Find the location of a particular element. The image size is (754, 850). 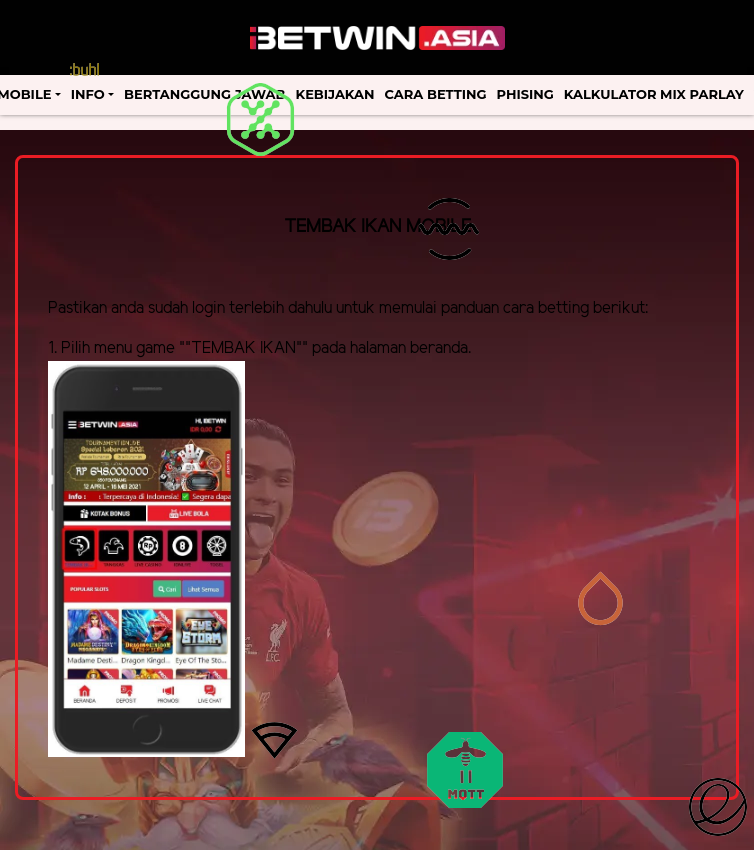

open localxpose tunnel service is located at coordinates (260, 119).